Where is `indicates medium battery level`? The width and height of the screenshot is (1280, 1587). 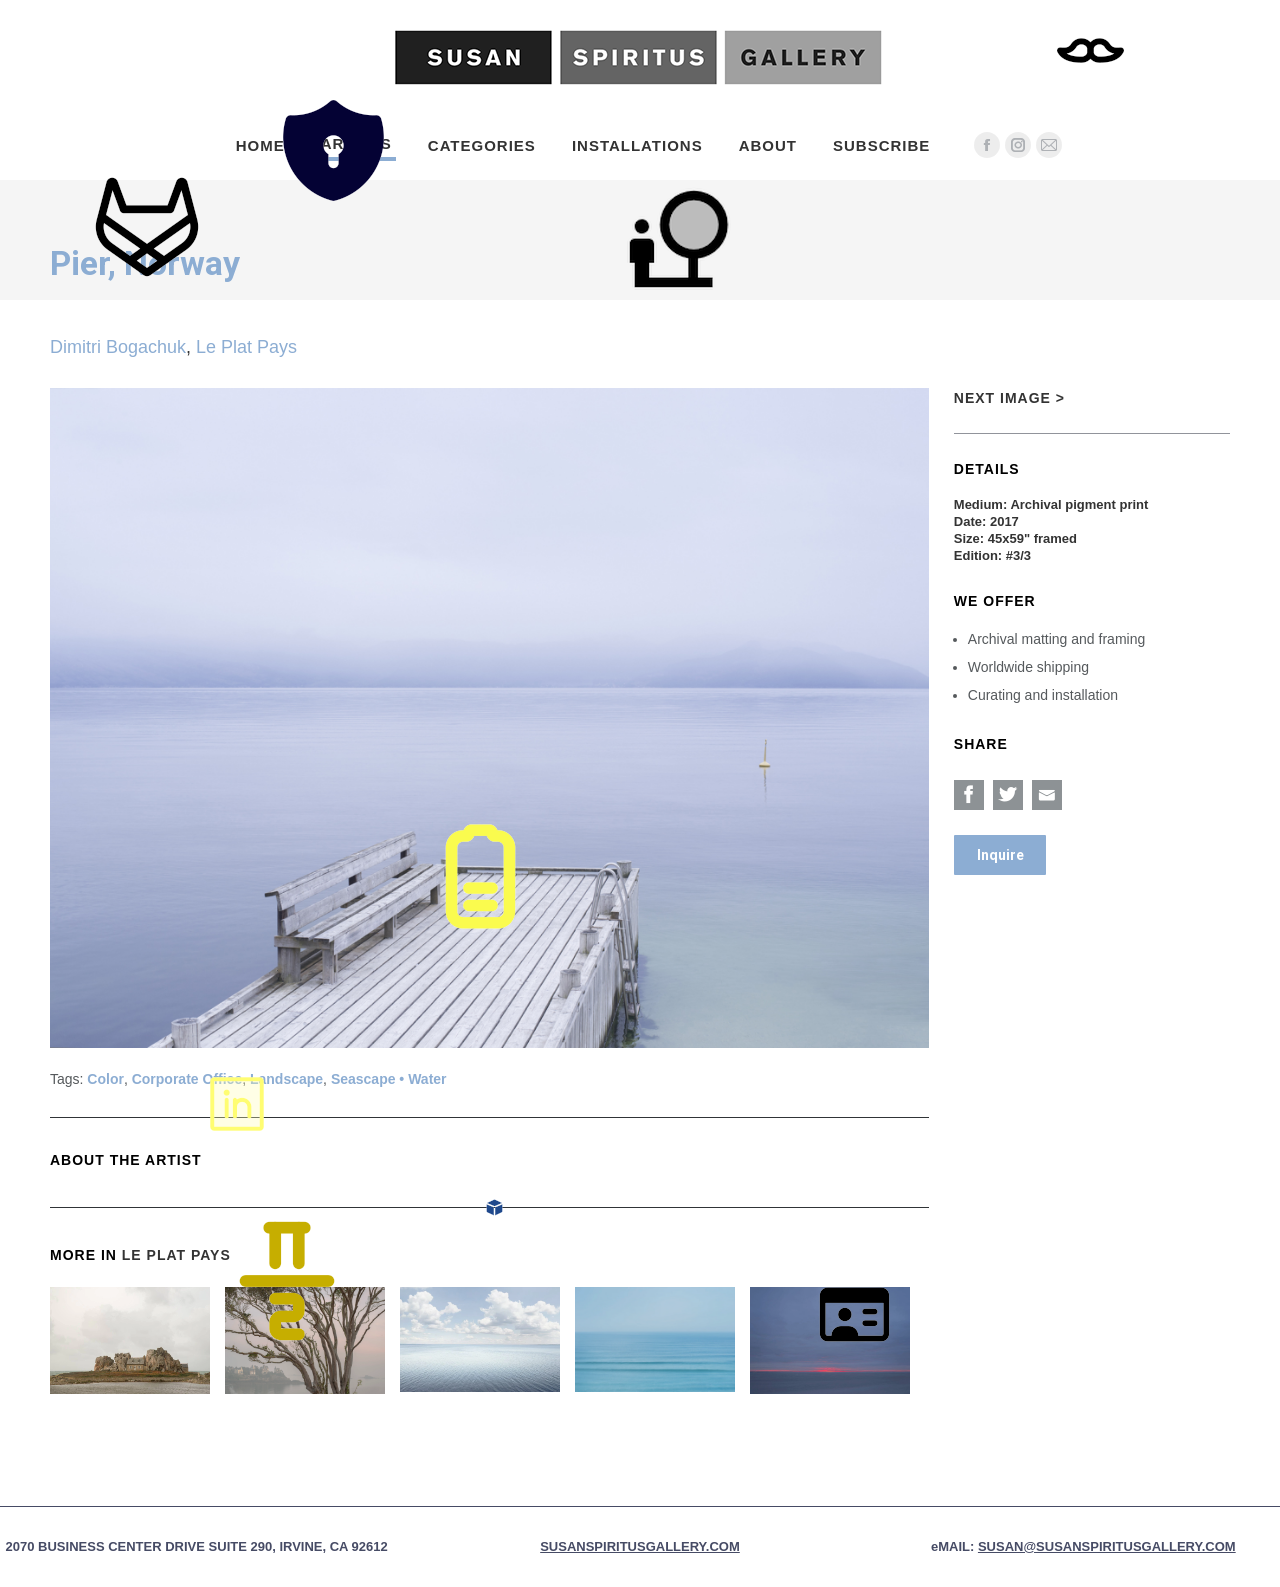 indicates medium battery level is located at coordinates (480, 876).